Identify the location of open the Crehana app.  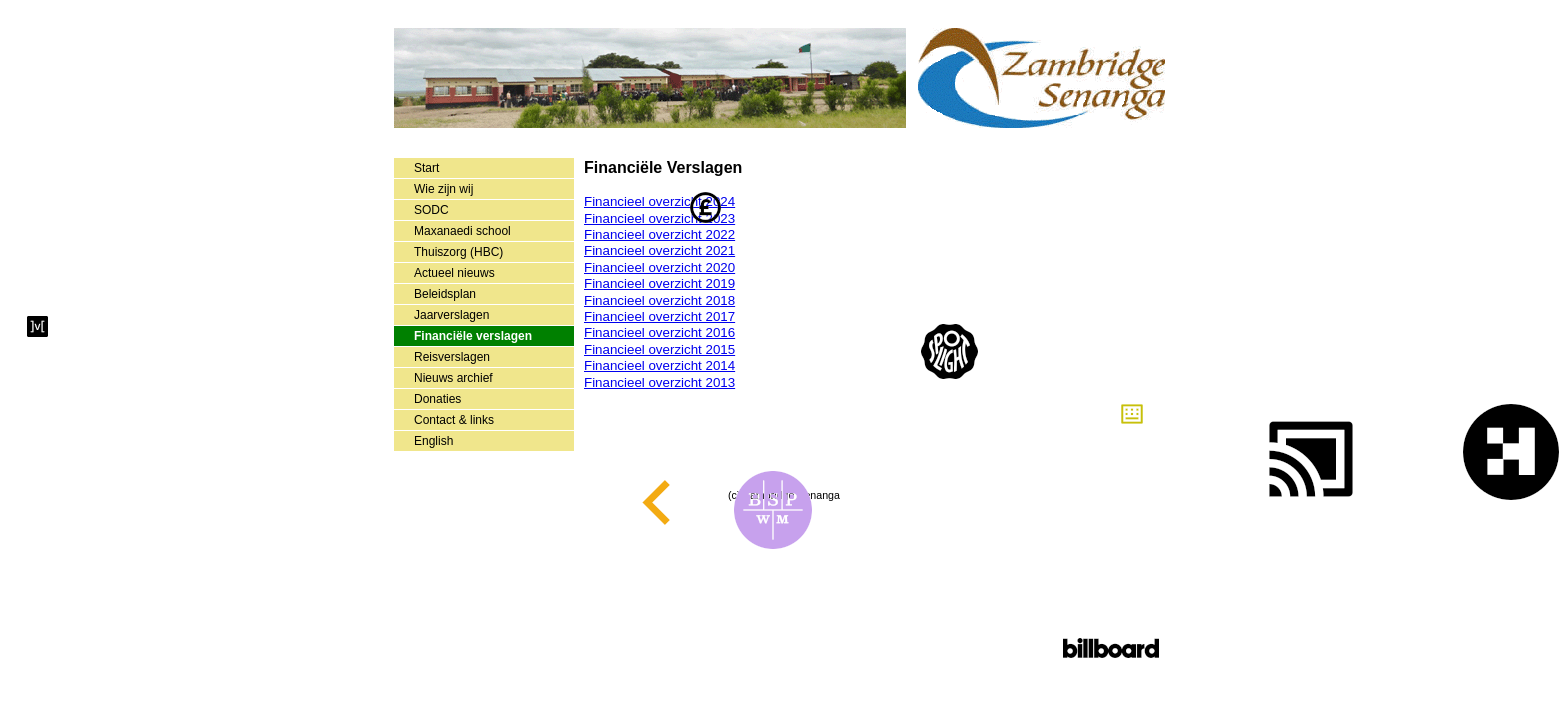
(1511, 452).